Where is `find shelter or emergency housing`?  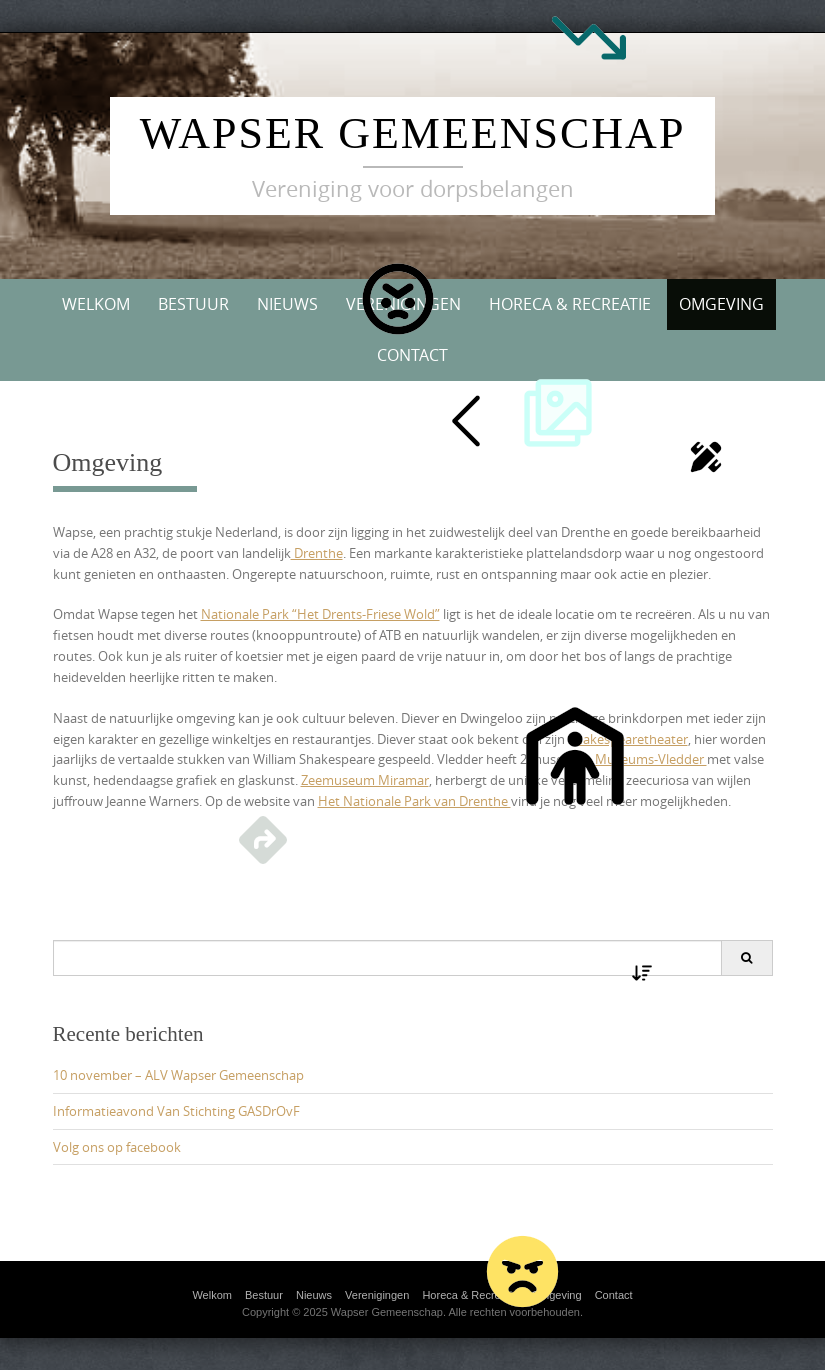 find shelter or emergency housing is located at coordinates (575, 756).